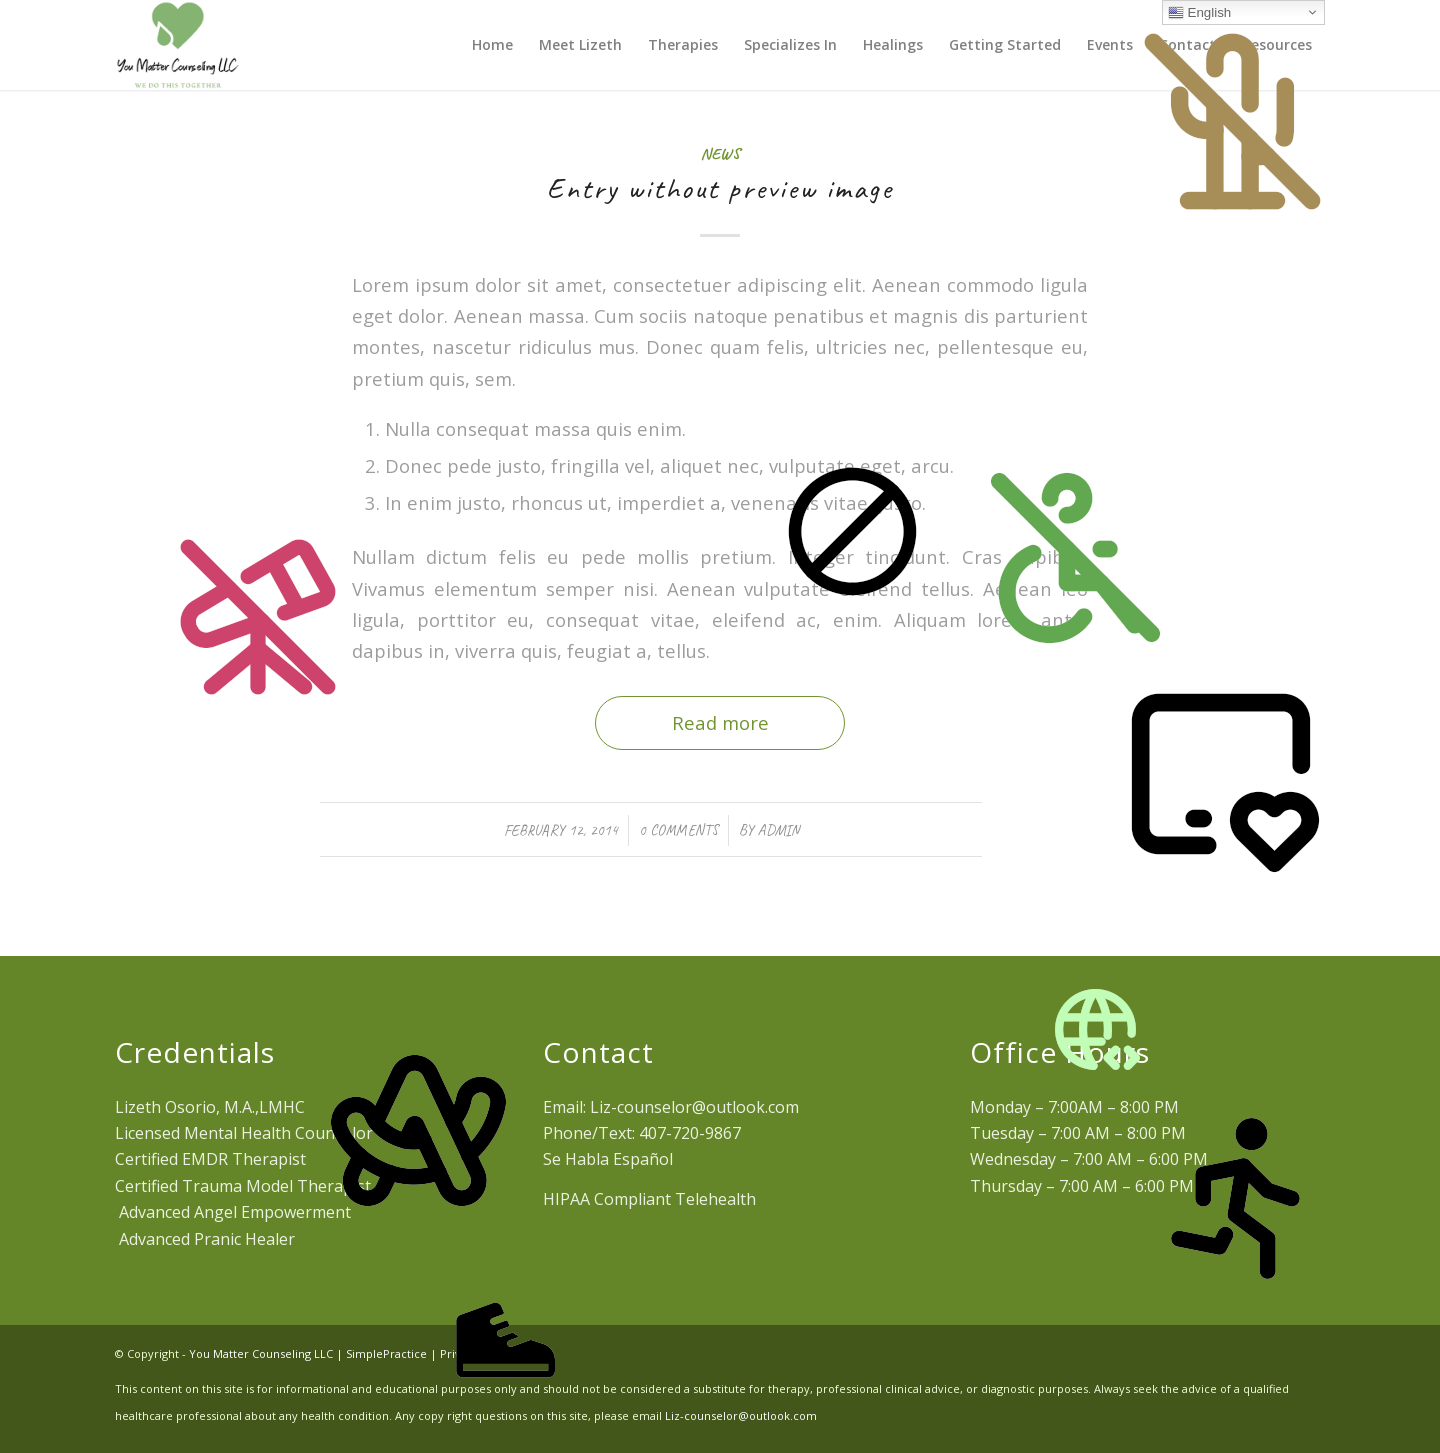 The width and height of the screenshot is (1440, 1453). I want to click on telescope feature disabled or unavailable, so click(258, 617).